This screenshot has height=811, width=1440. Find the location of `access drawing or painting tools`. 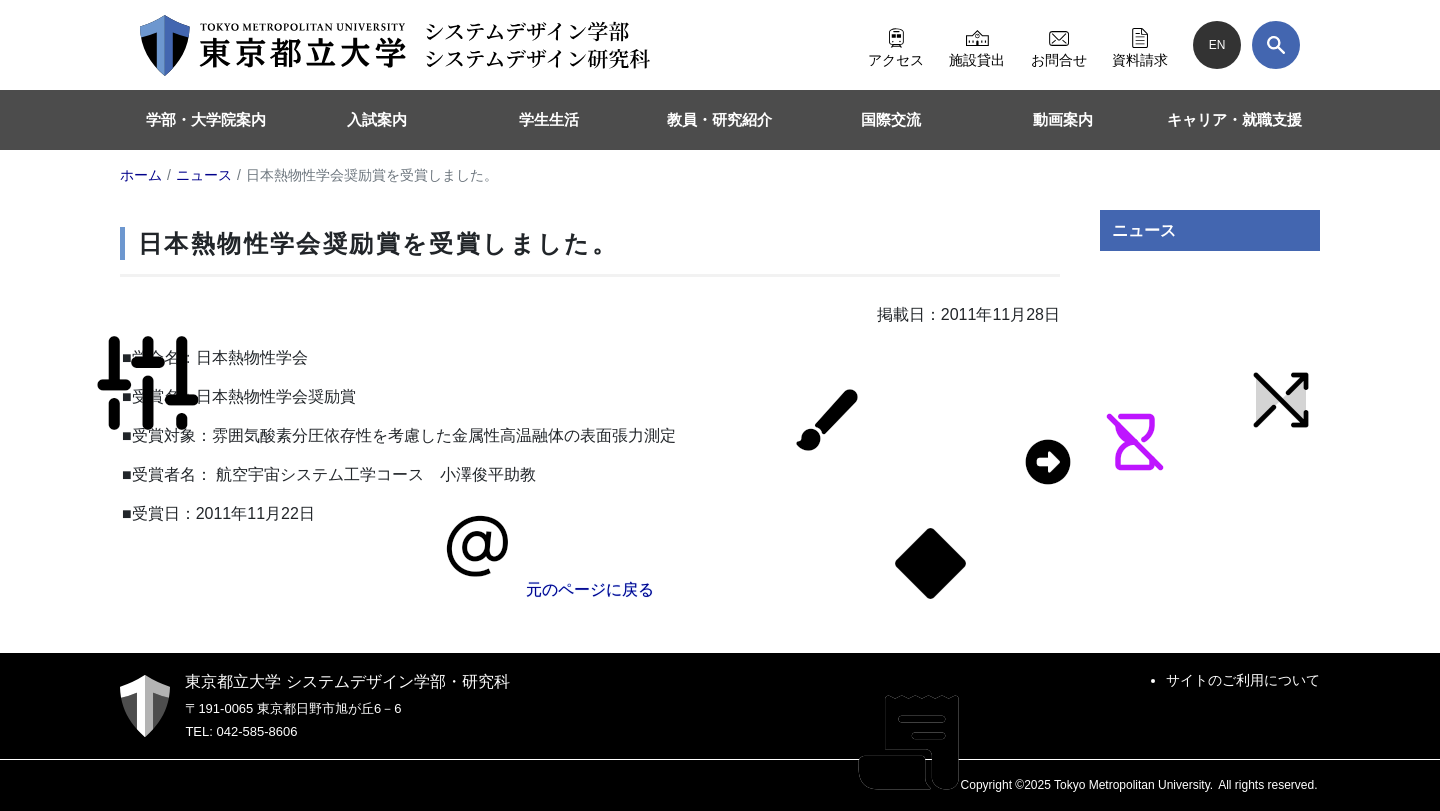

access drawing or painting tools is located at coordinates (827, 420).